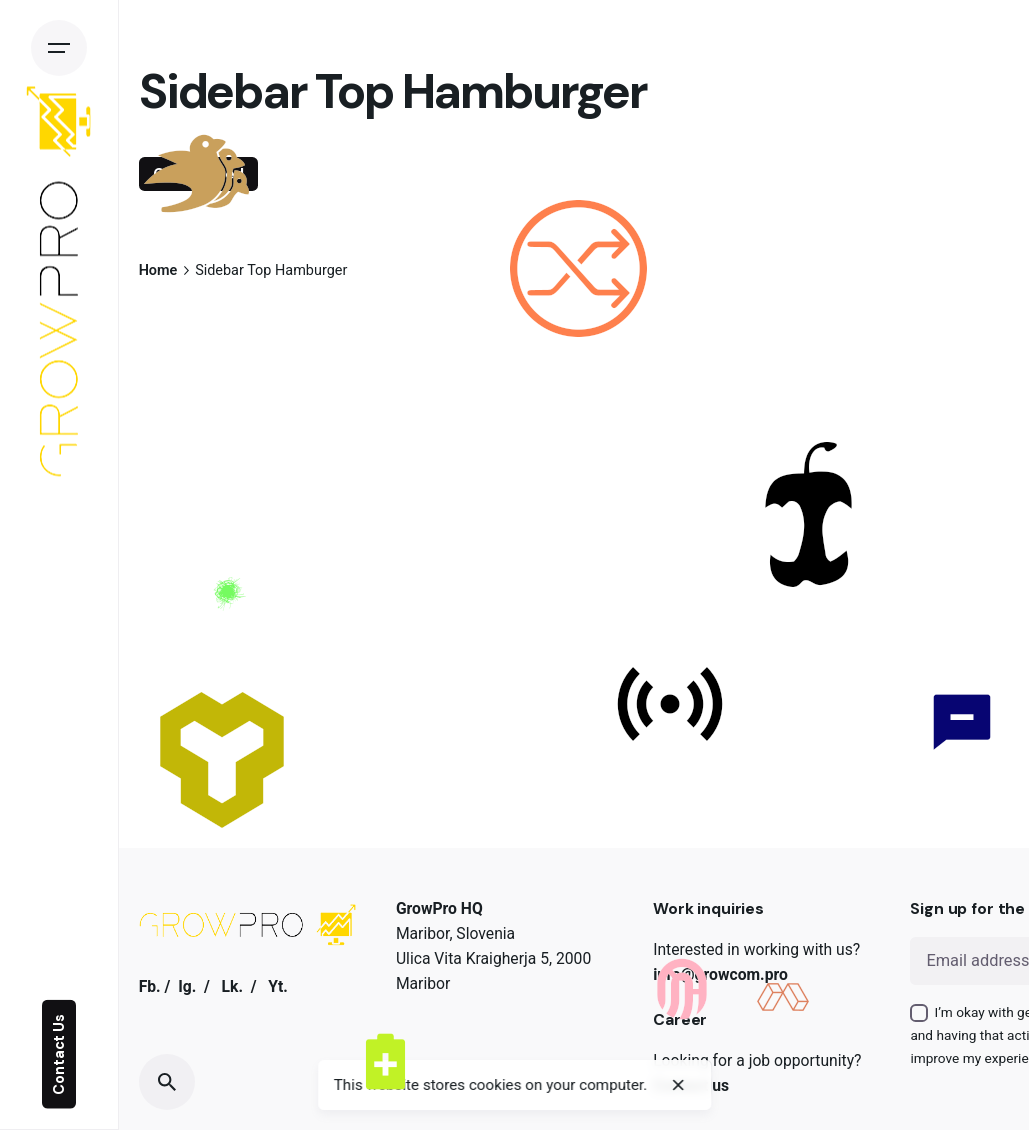 This screenshot has height=1130, width=1029. Describe the element at coordinates (222, 760) in the screenshot. I see `youhodler app or service logo` at that location.